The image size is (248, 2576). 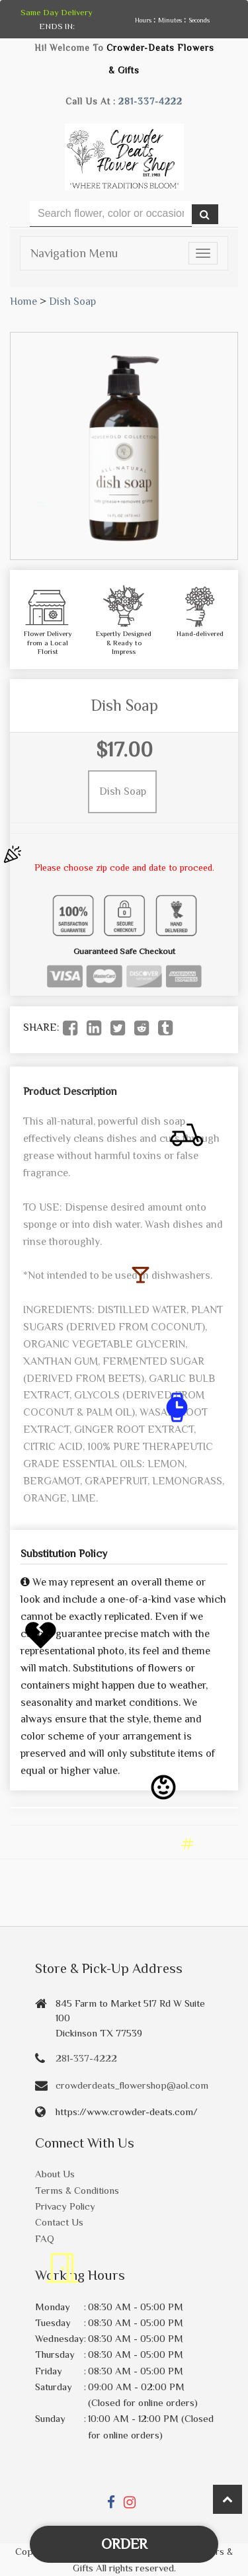 I want to click on view time or clock settings, so click(x=177, y=1407).